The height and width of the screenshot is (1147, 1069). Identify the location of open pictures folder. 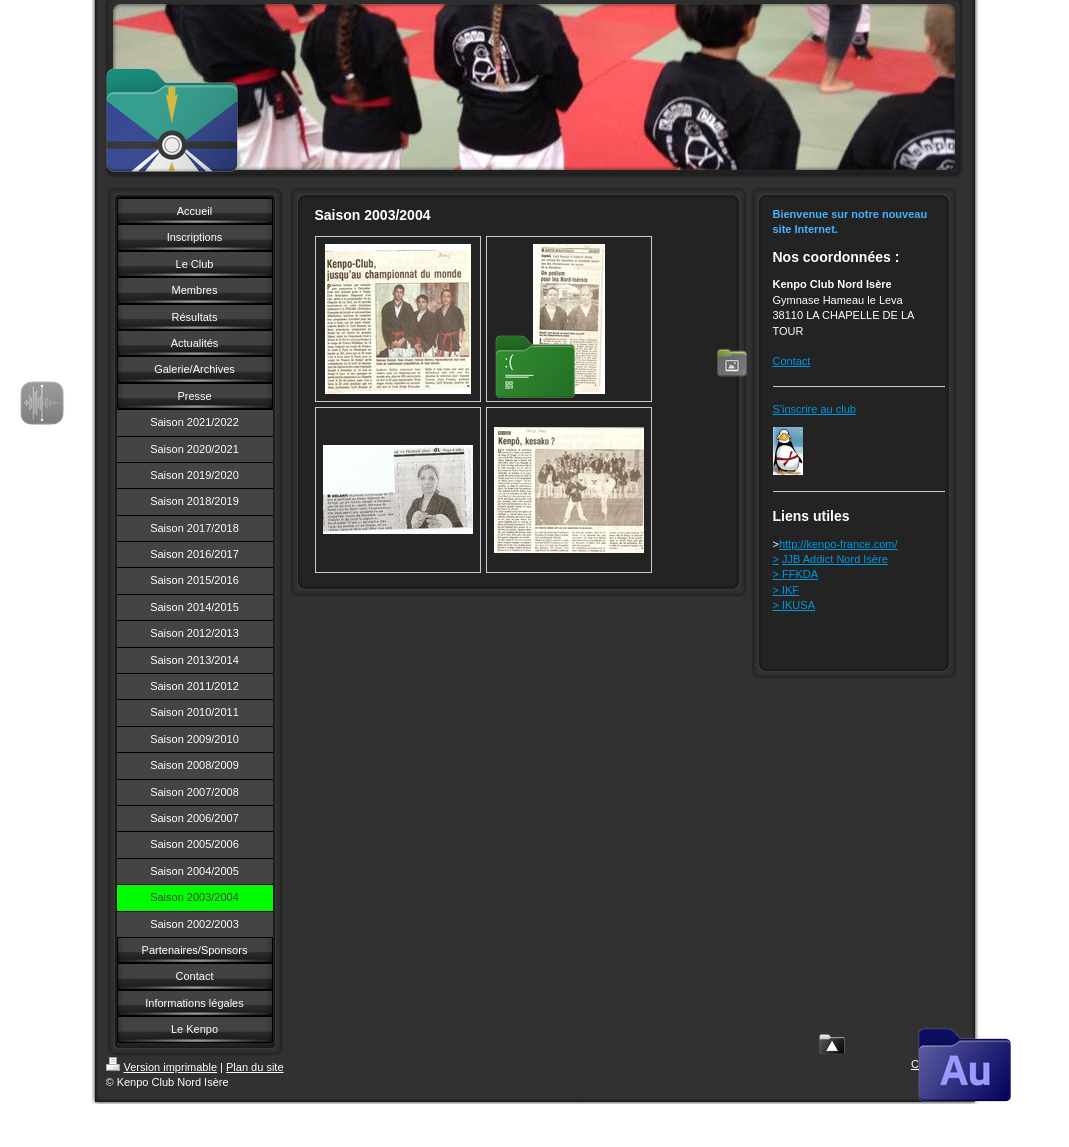
(732, 362).